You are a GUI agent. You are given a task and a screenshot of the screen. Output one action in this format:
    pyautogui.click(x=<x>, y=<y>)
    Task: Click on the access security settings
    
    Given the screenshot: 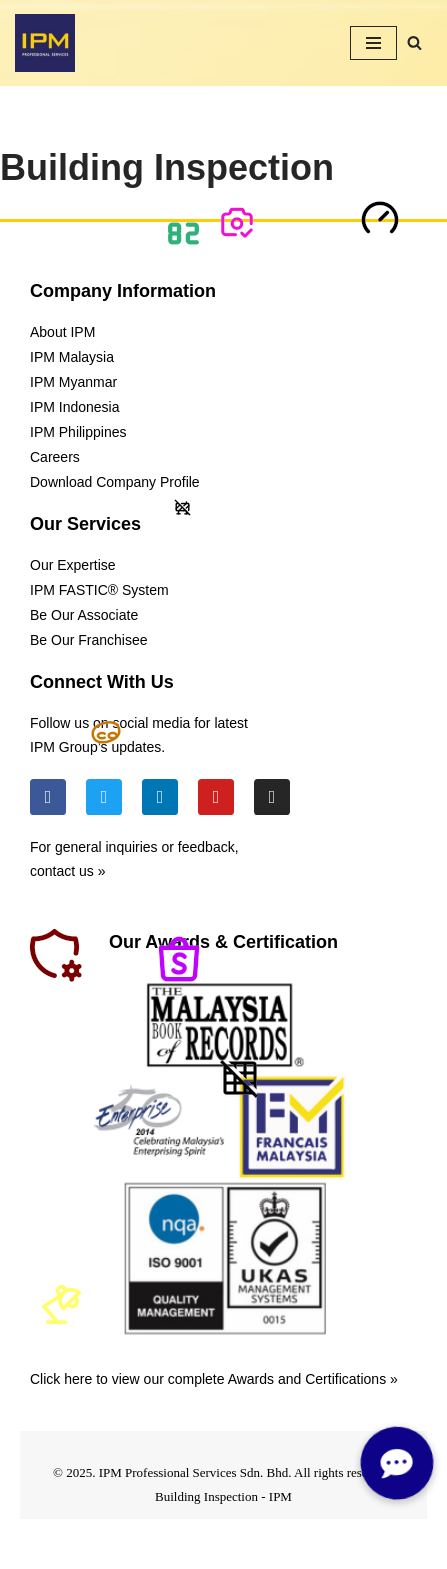 What is the action you would take?
    pyautogui.click(x=54, y=953)
    